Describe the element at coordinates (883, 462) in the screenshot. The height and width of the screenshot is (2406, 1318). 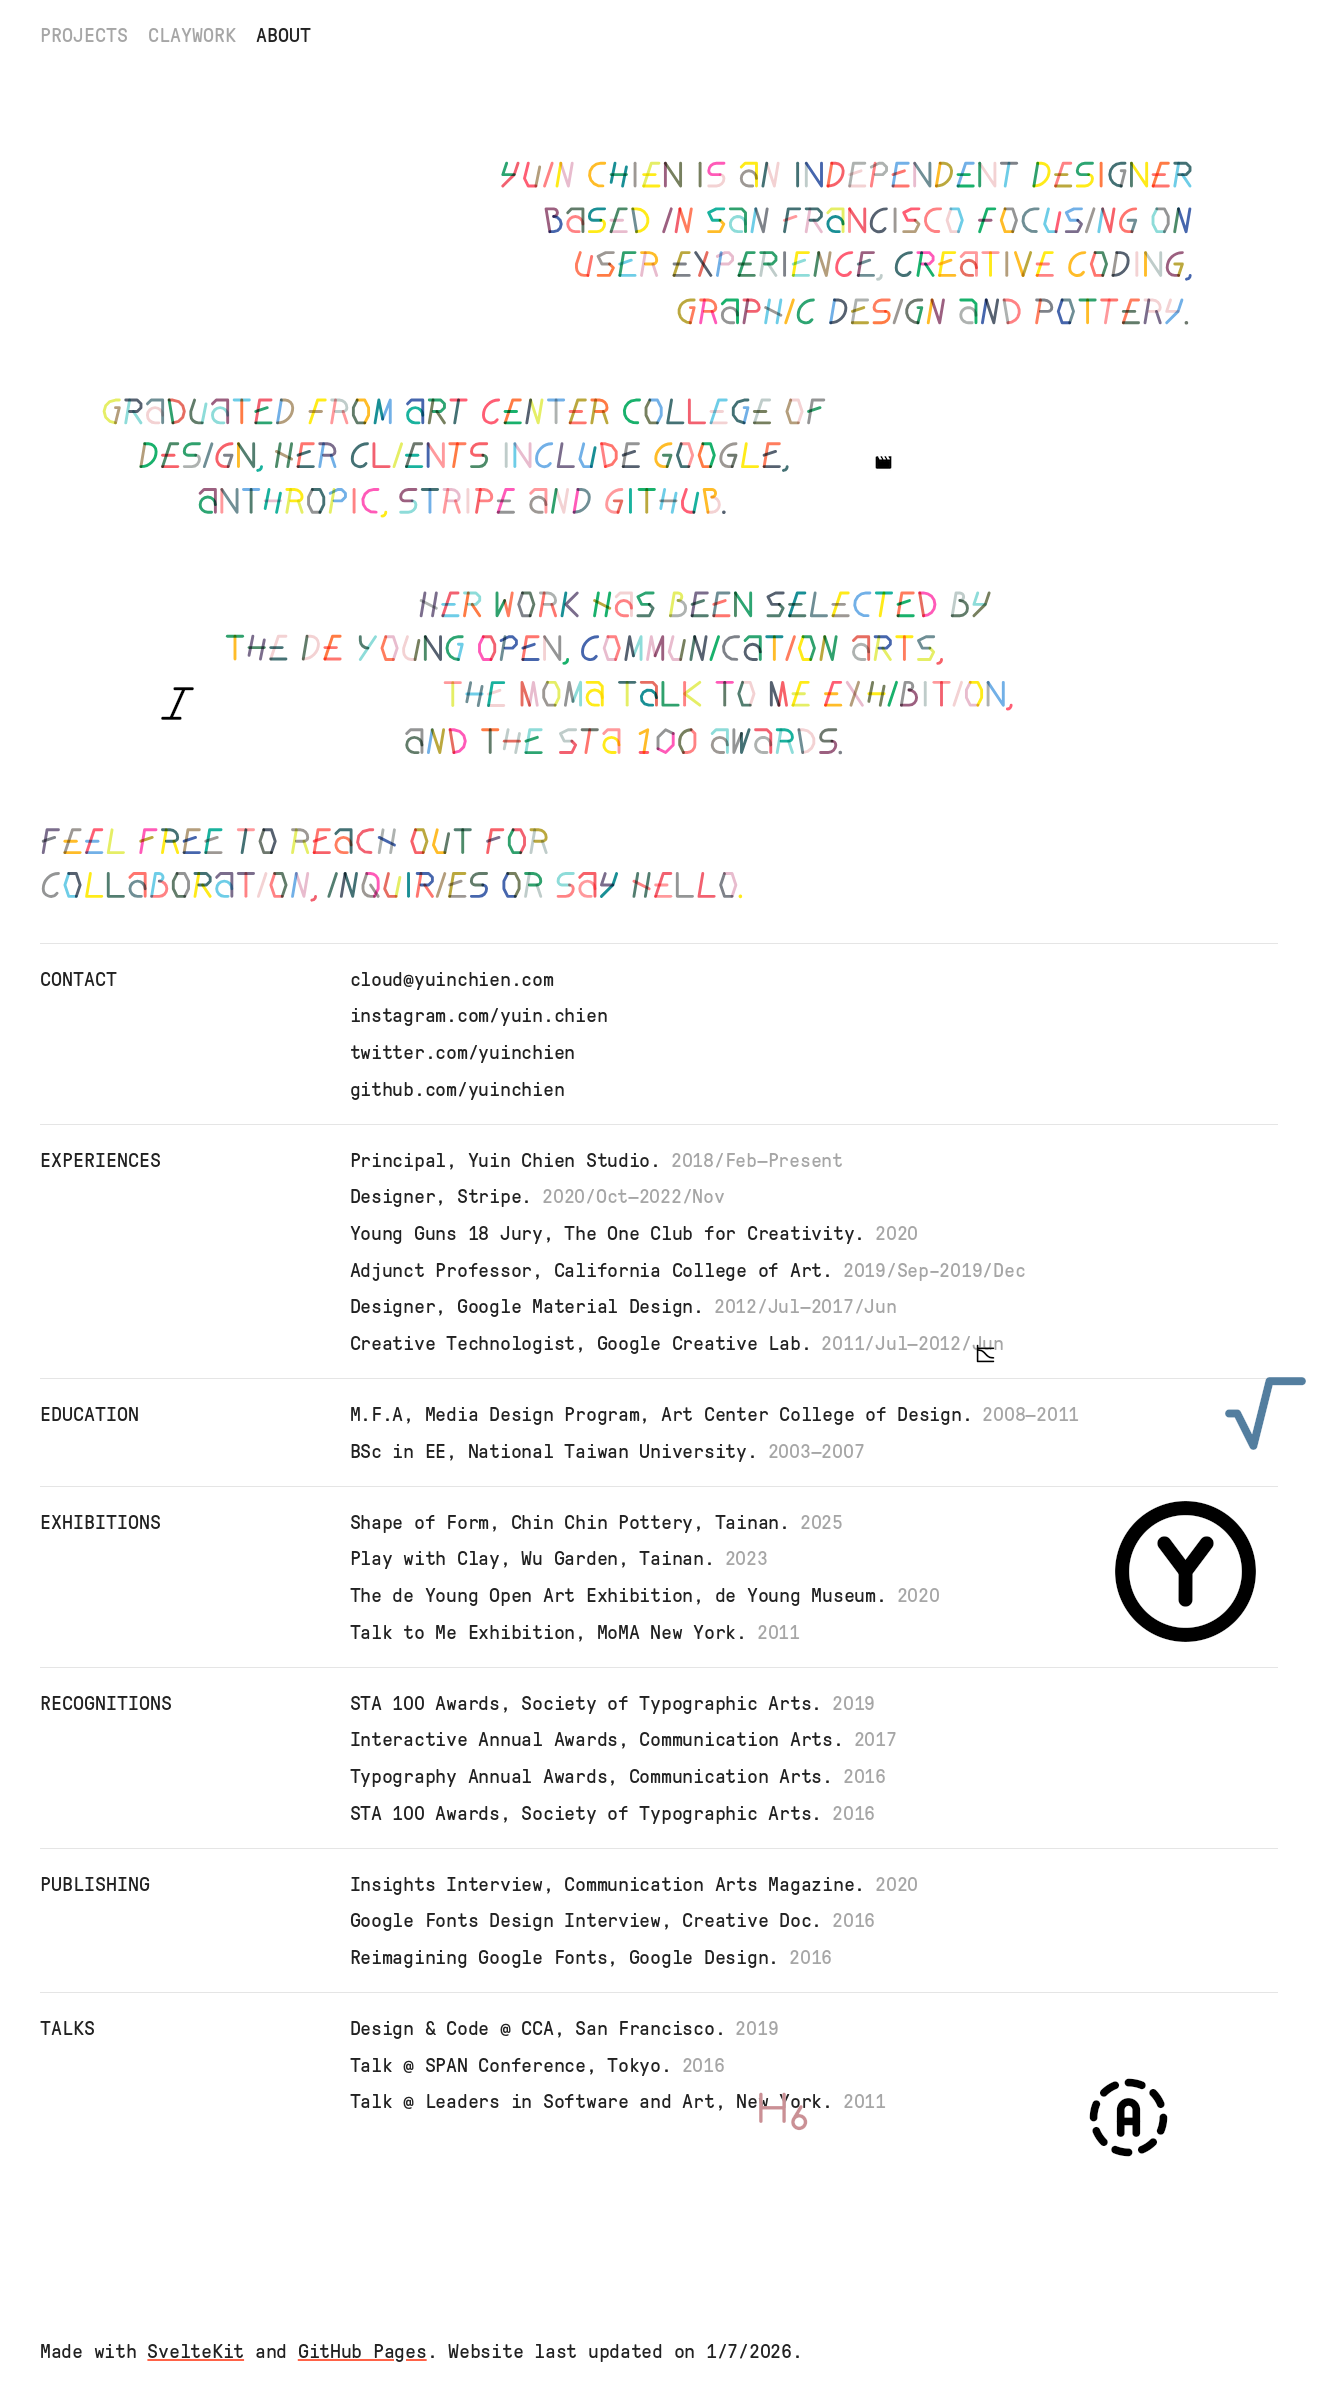
I see `access video or movie content` at that location.